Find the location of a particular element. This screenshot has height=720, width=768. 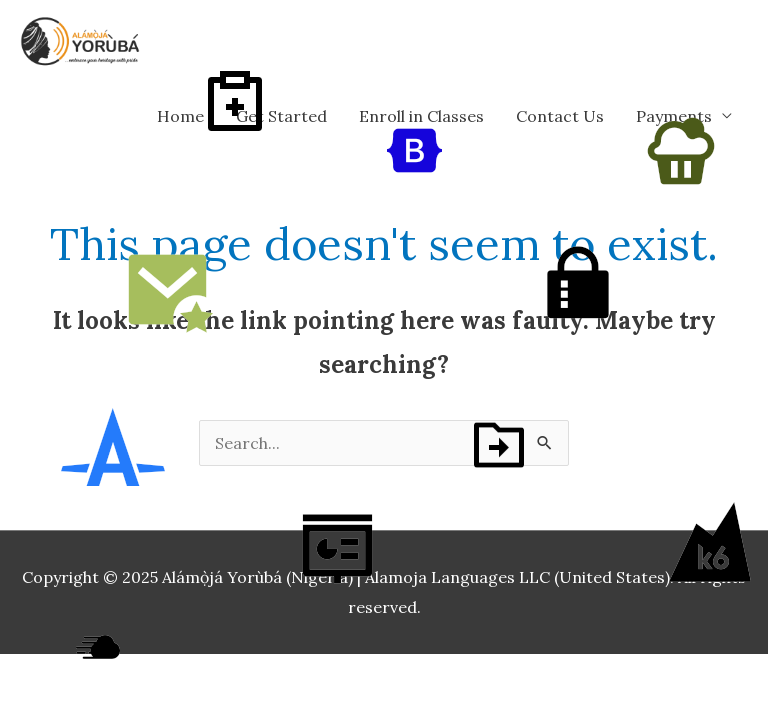

k6 load testing tool logo is located at coordinates (710, 542).